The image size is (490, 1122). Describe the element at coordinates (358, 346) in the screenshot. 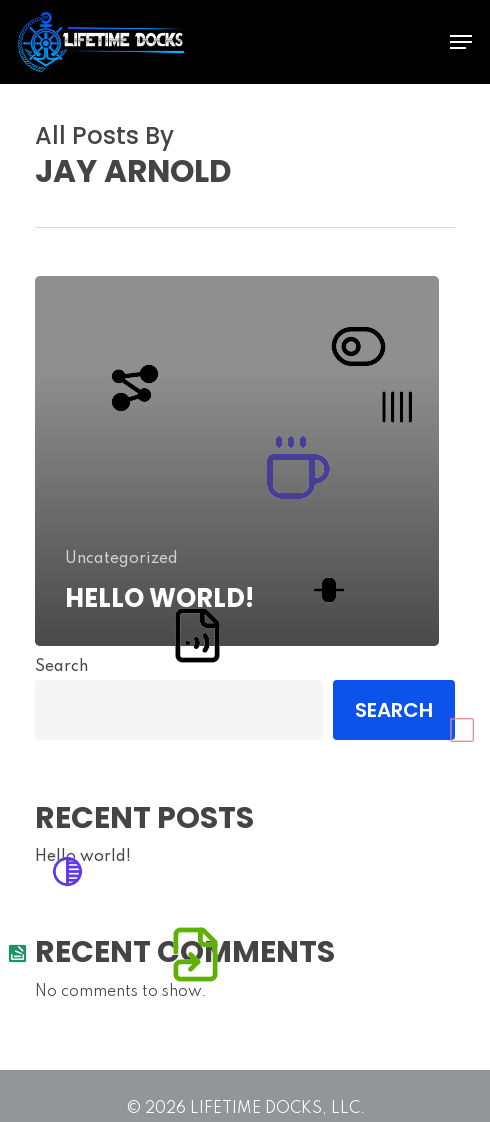

I see `toggle switch in off position` at that location.